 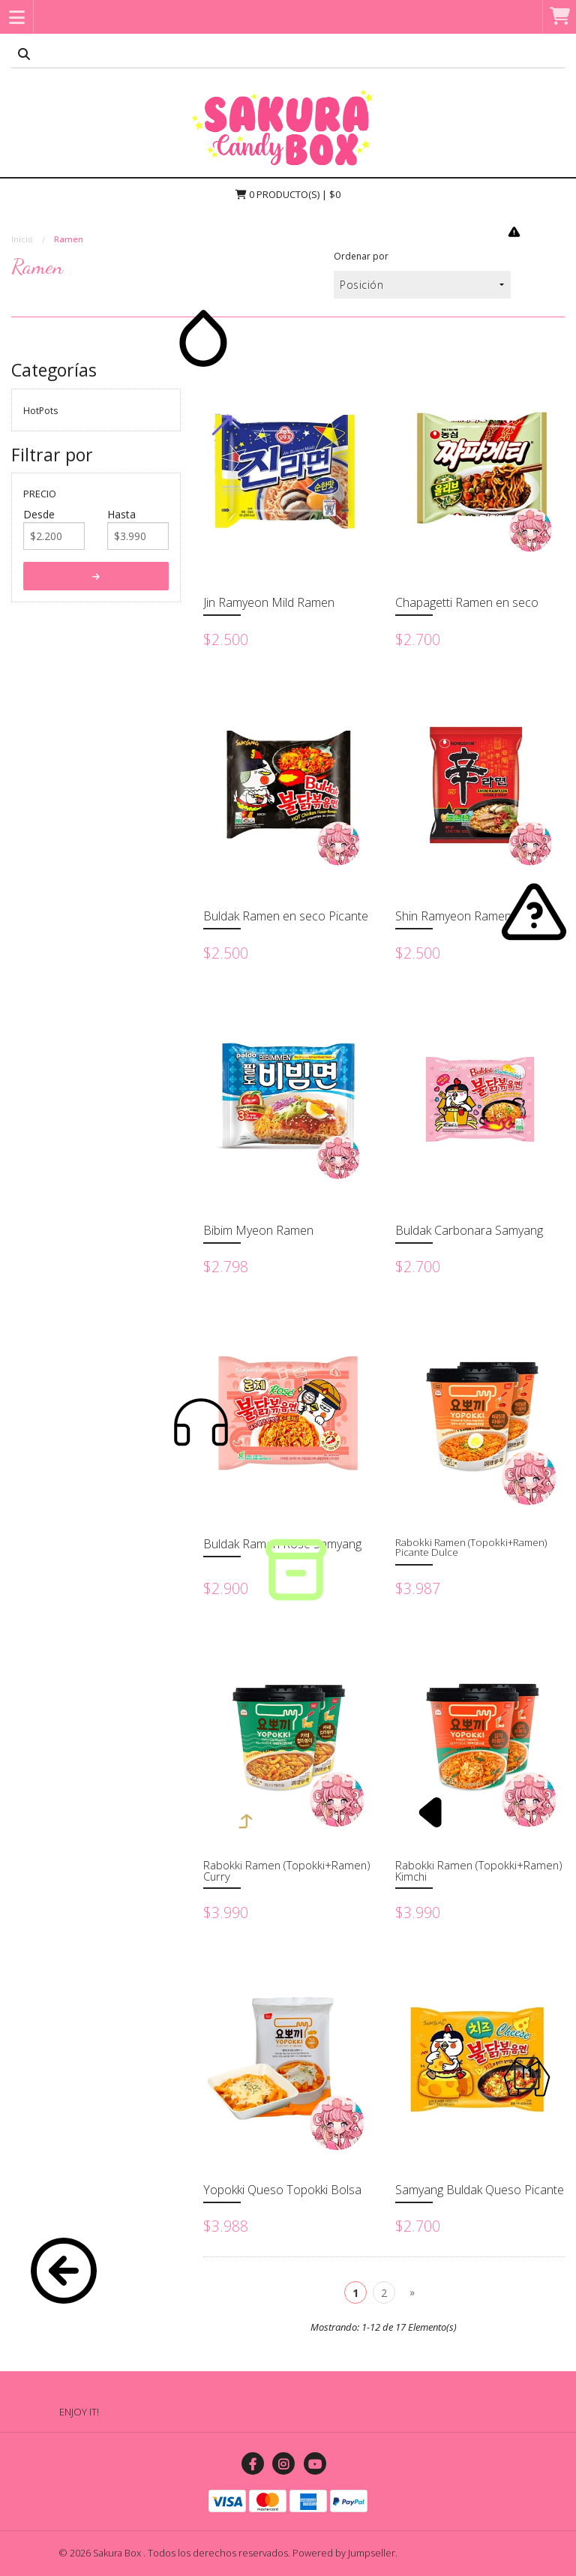 What do you see at coordinates (222, 425) in the screenshot?
I see `move item to upper right position` at bounding box center [222, 425].